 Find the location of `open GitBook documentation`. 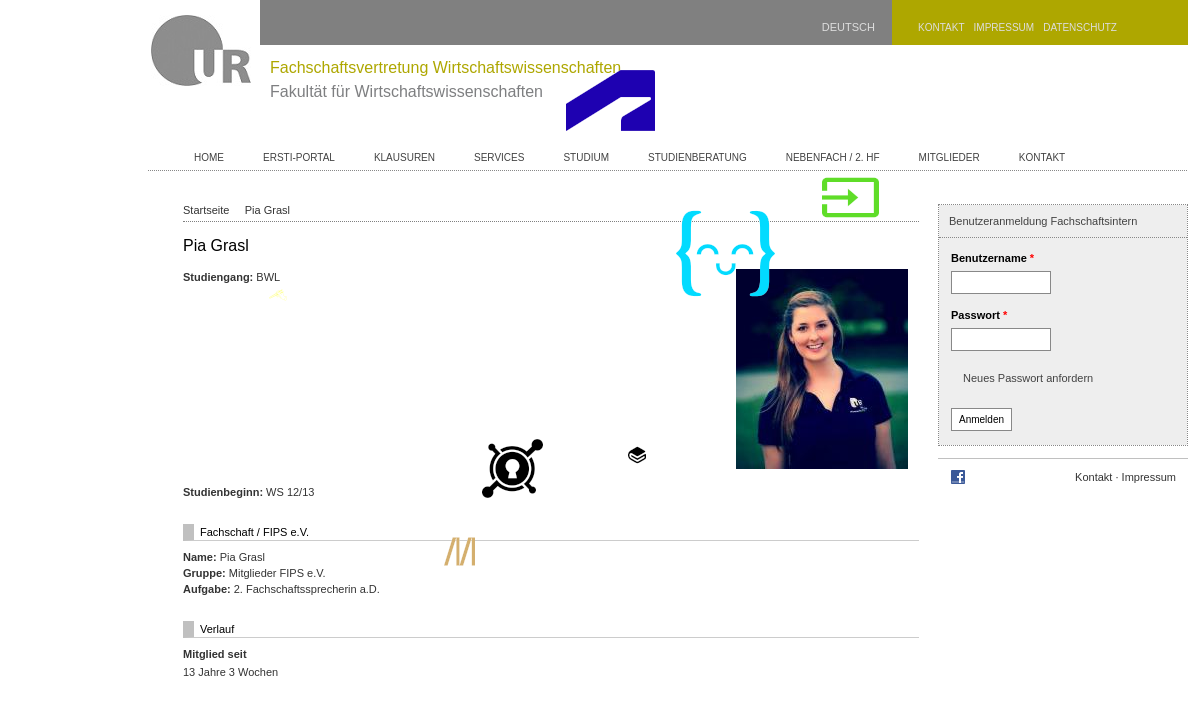

open GitBook documentation is located at coordinates (637, 455).